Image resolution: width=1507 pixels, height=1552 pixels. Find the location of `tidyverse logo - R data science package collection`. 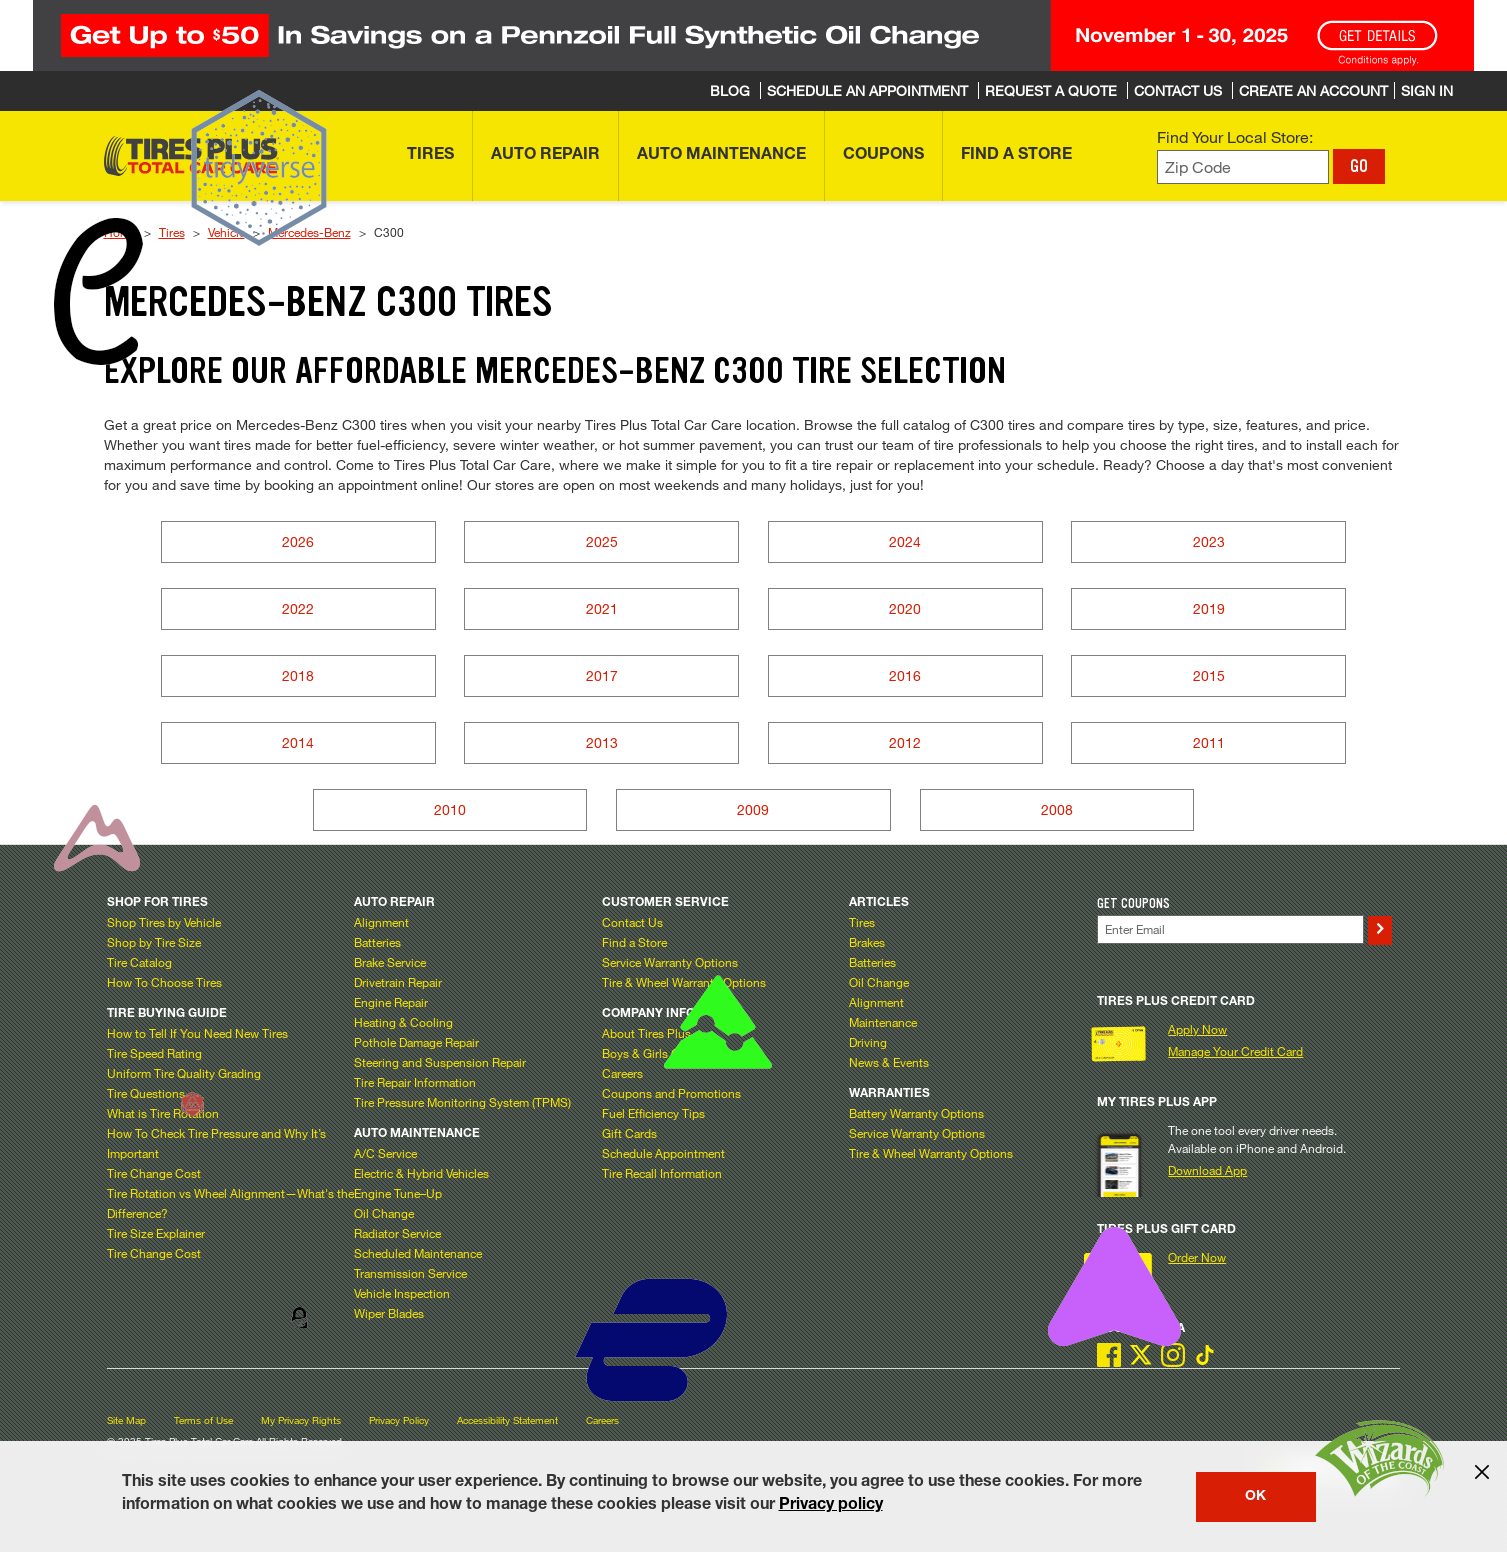

tidyverse logo - R data science package collection is located at coordinates (259, 168).